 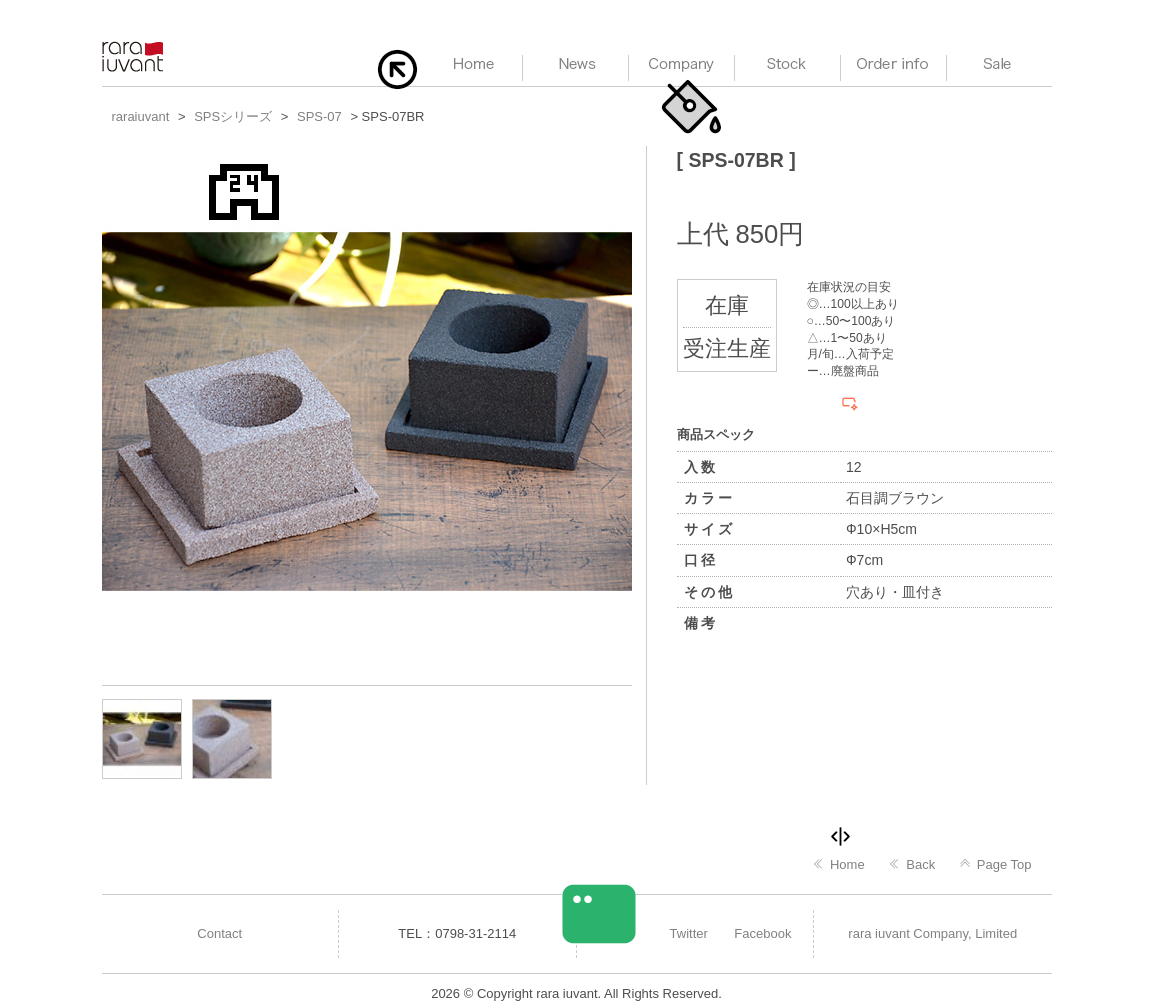 What do you see at coordinates (840, 836) in the screenshot?
I see `insert a vertical divider between elements` at bounding box center [840, 836].